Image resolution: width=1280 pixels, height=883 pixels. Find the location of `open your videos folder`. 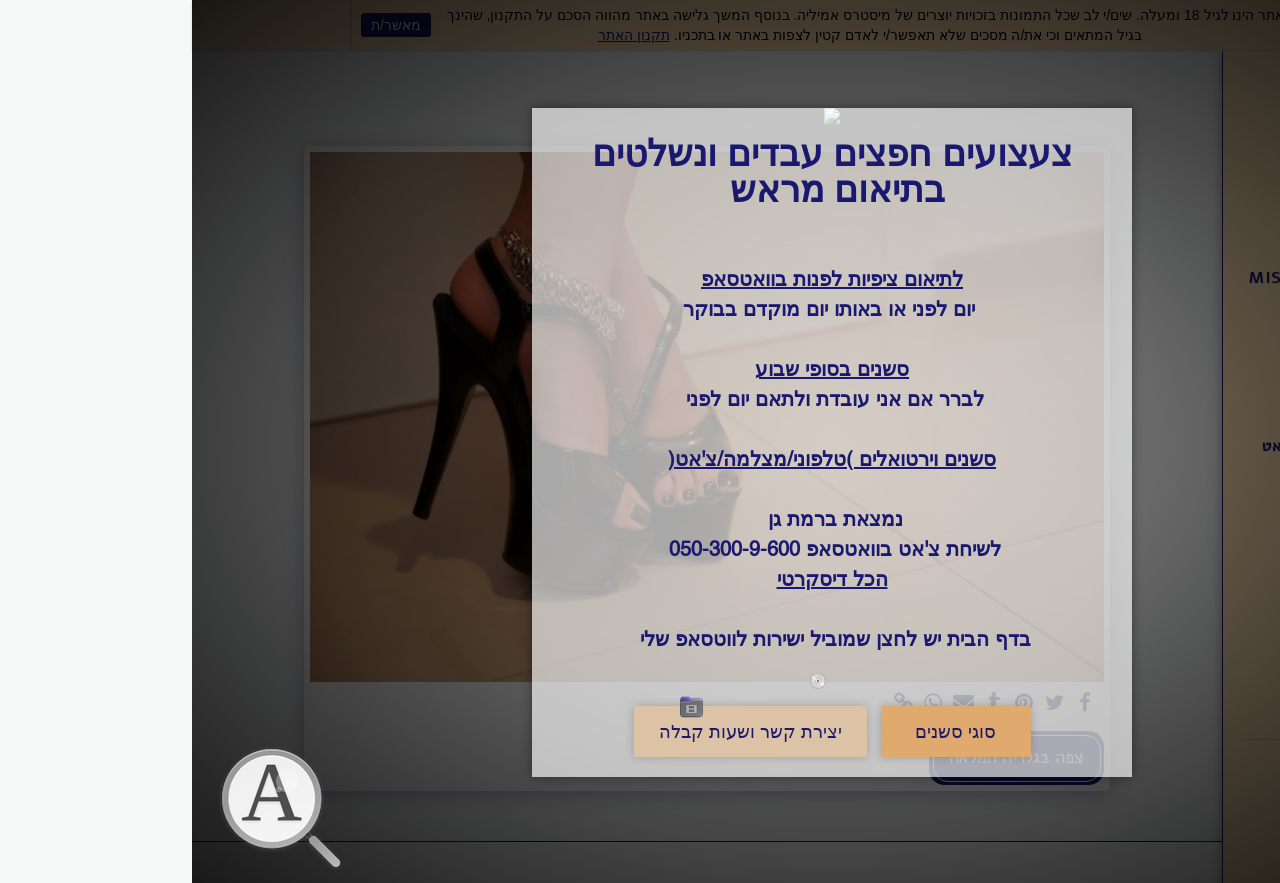

open your videos folder is located at coordinates (691, 706).